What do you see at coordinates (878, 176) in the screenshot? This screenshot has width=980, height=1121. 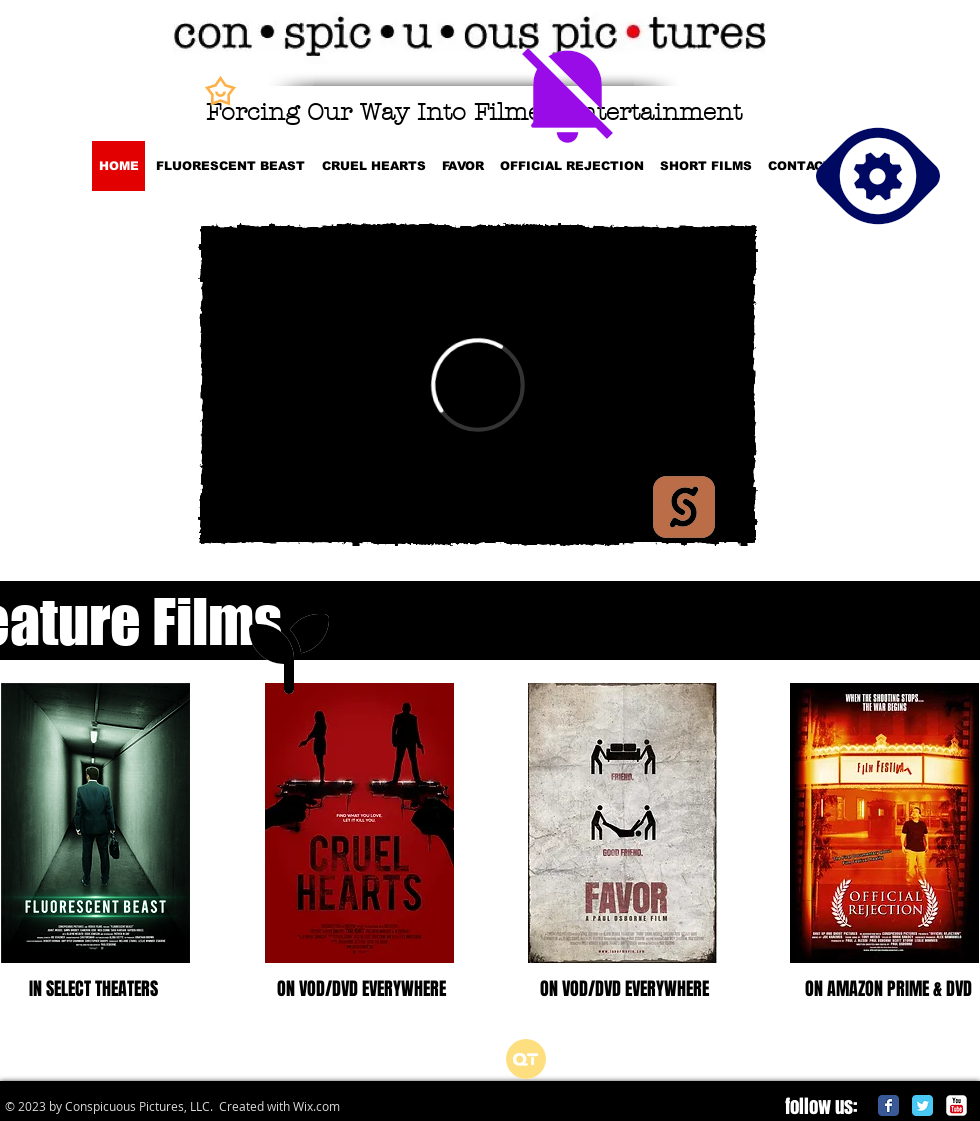 I see `phabricator code review and project management platform logo` at bounding box center [878, 176].